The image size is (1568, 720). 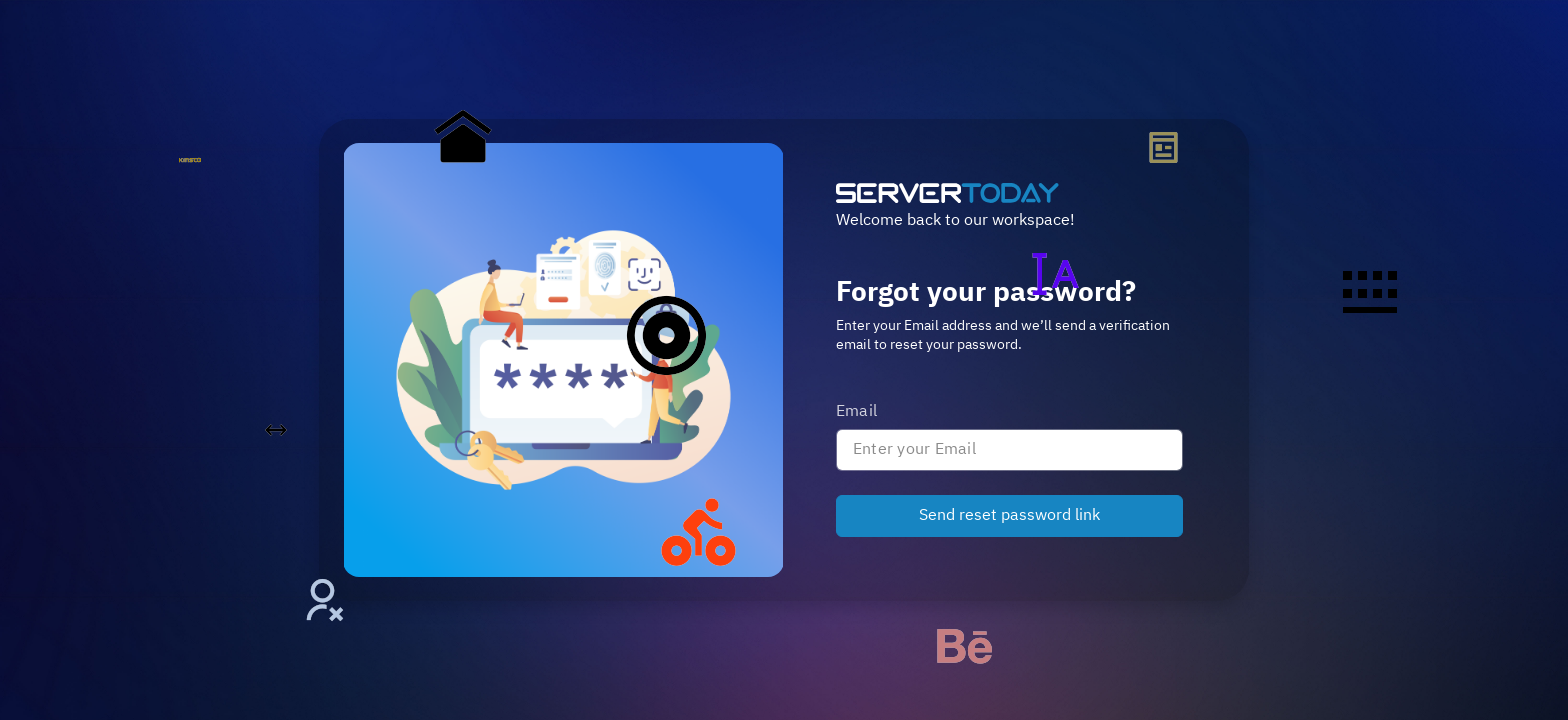 I want to click on Kinsta web hosting service logo, so click(x=190, y=160).